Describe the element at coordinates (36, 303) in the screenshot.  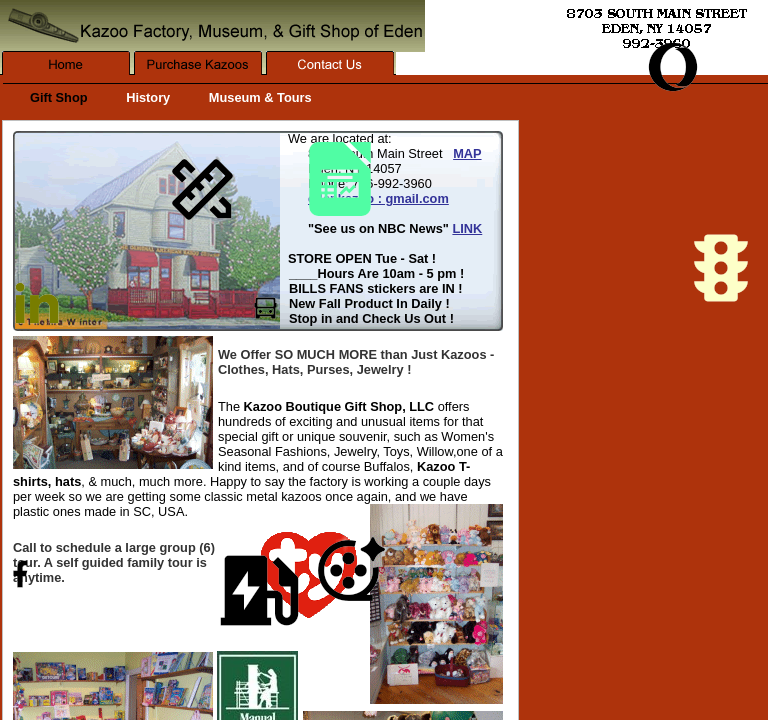
I see `open LinkedIn profile or page` at that location.